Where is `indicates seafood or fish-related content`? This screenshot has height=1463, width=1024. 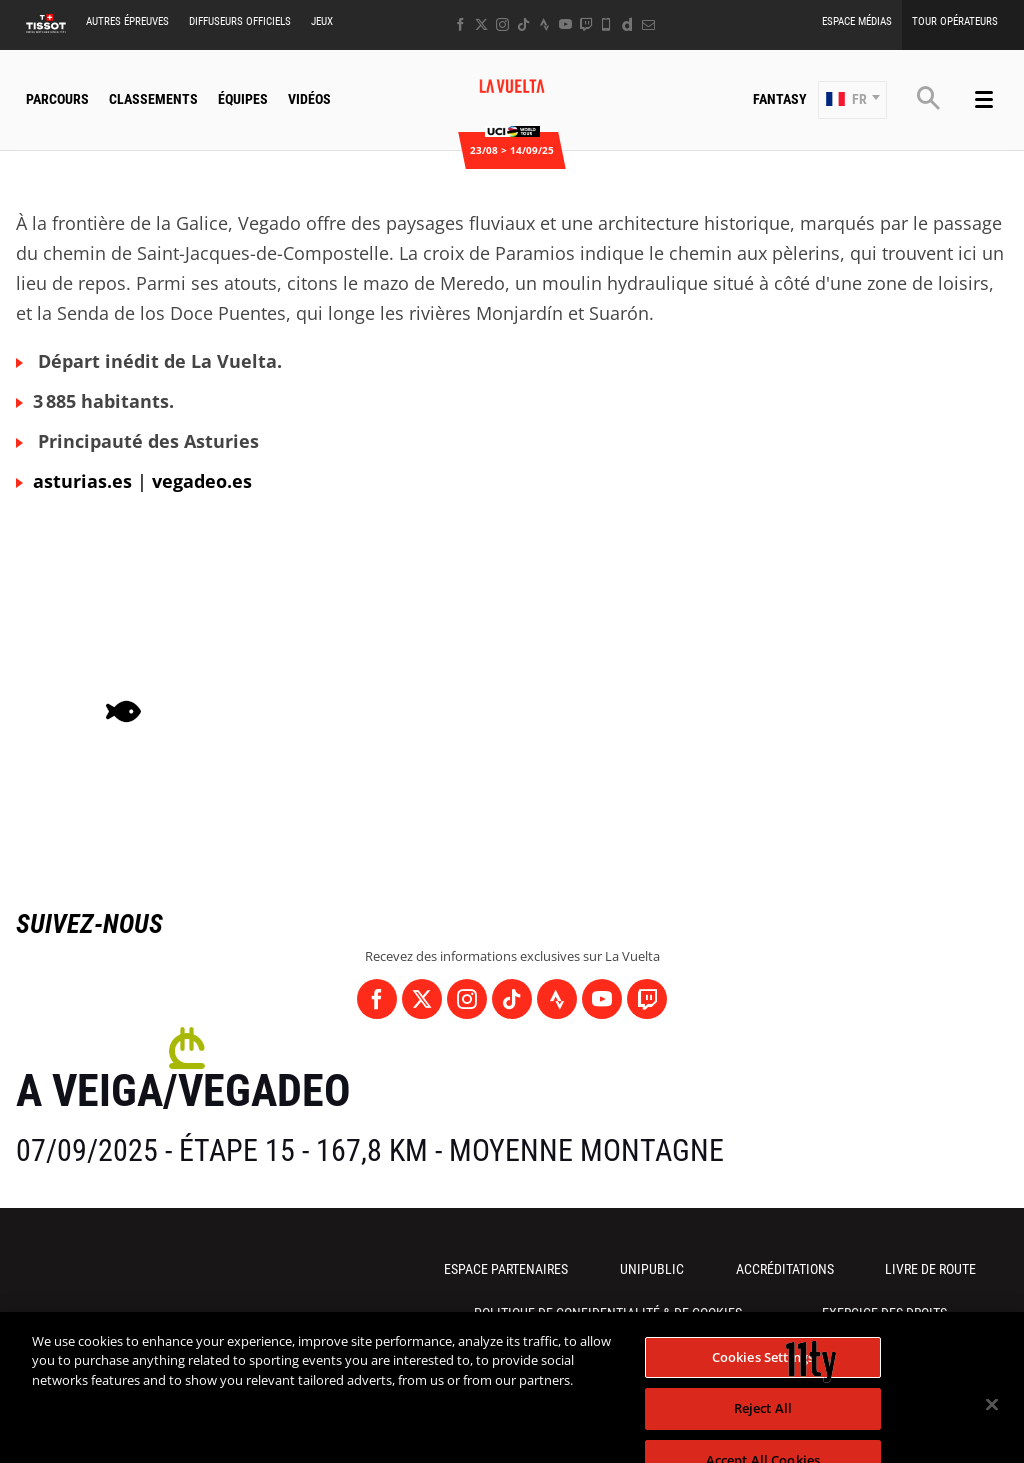 indicates seafood or fish-related content is located at coordinates (123, 711).